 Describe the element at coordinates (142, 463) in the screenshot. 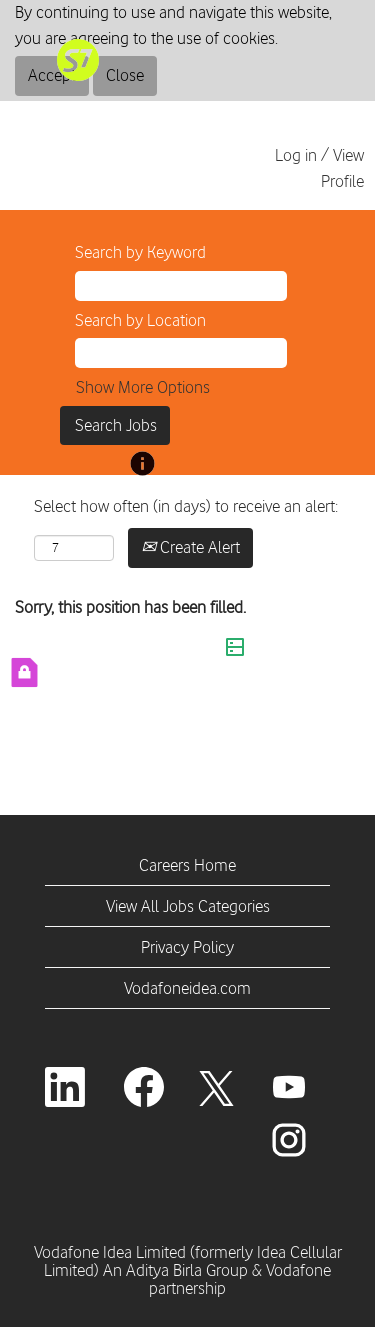

I see `view more information or details` at that location.